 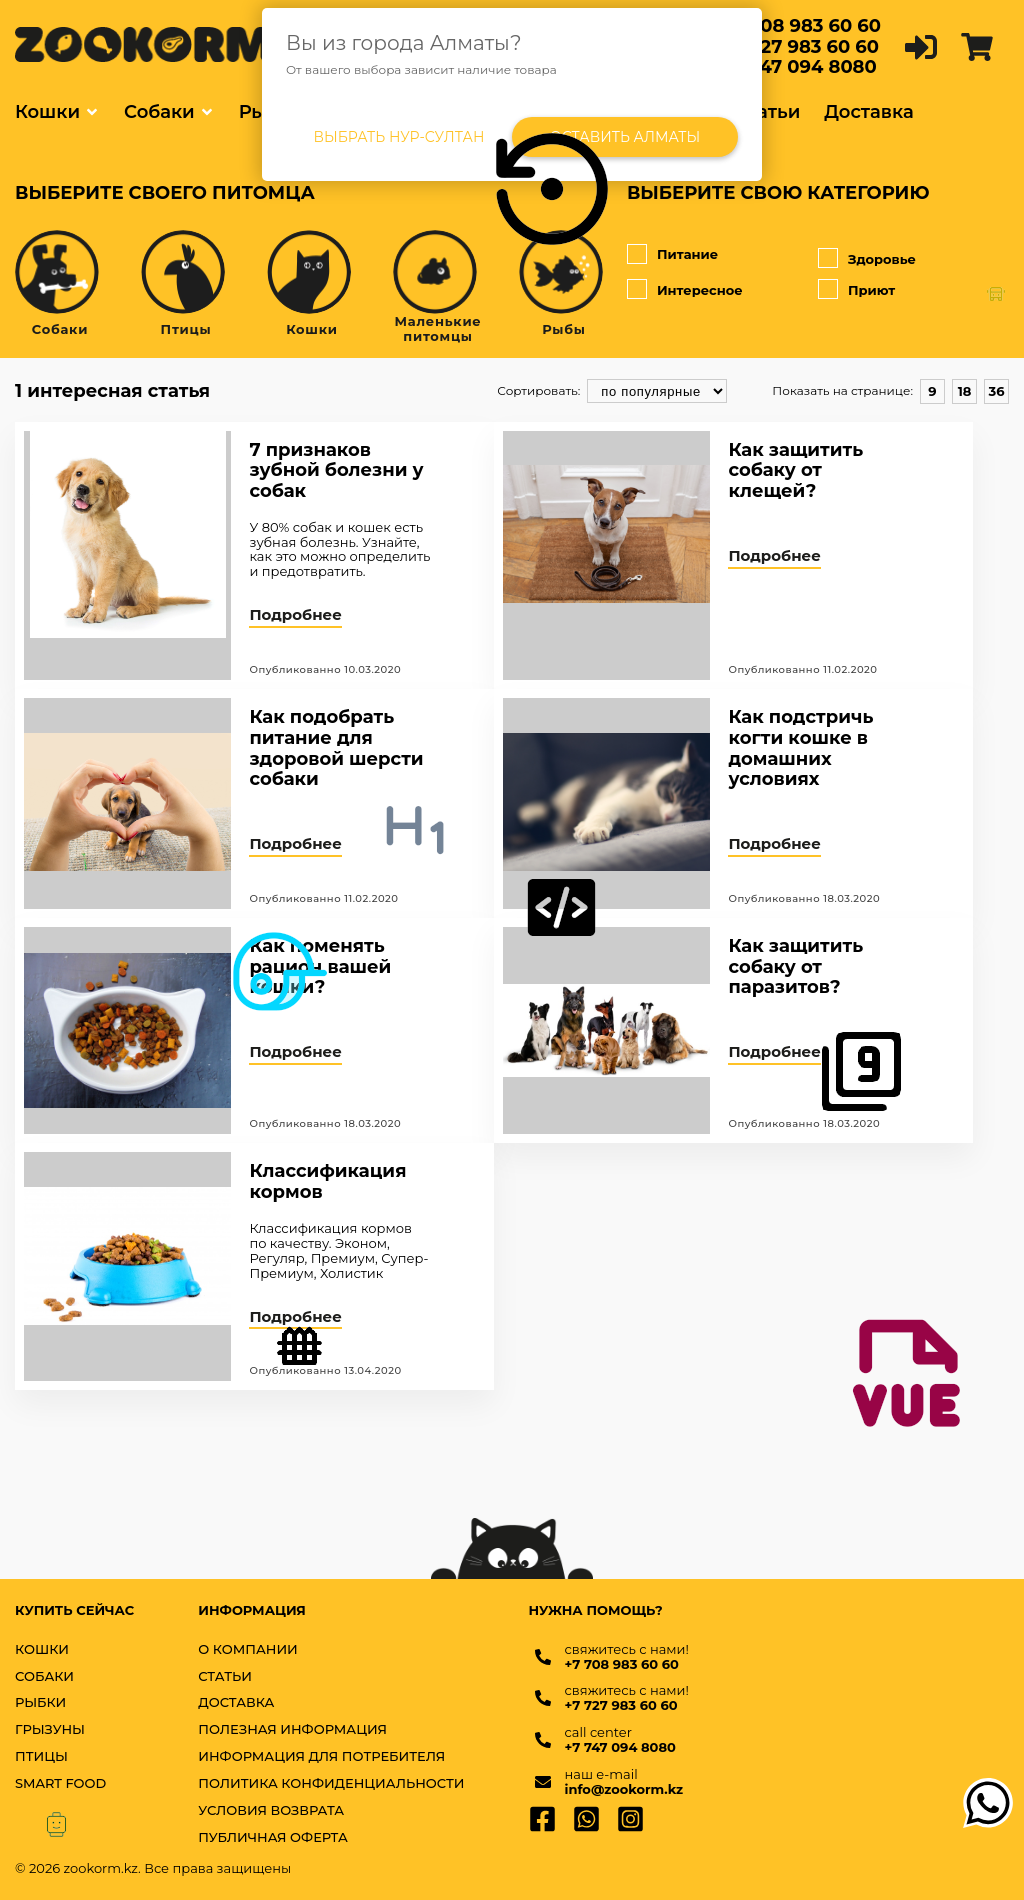 I want to click on access yard or outdoor settings, so click(x=299, y=1345).